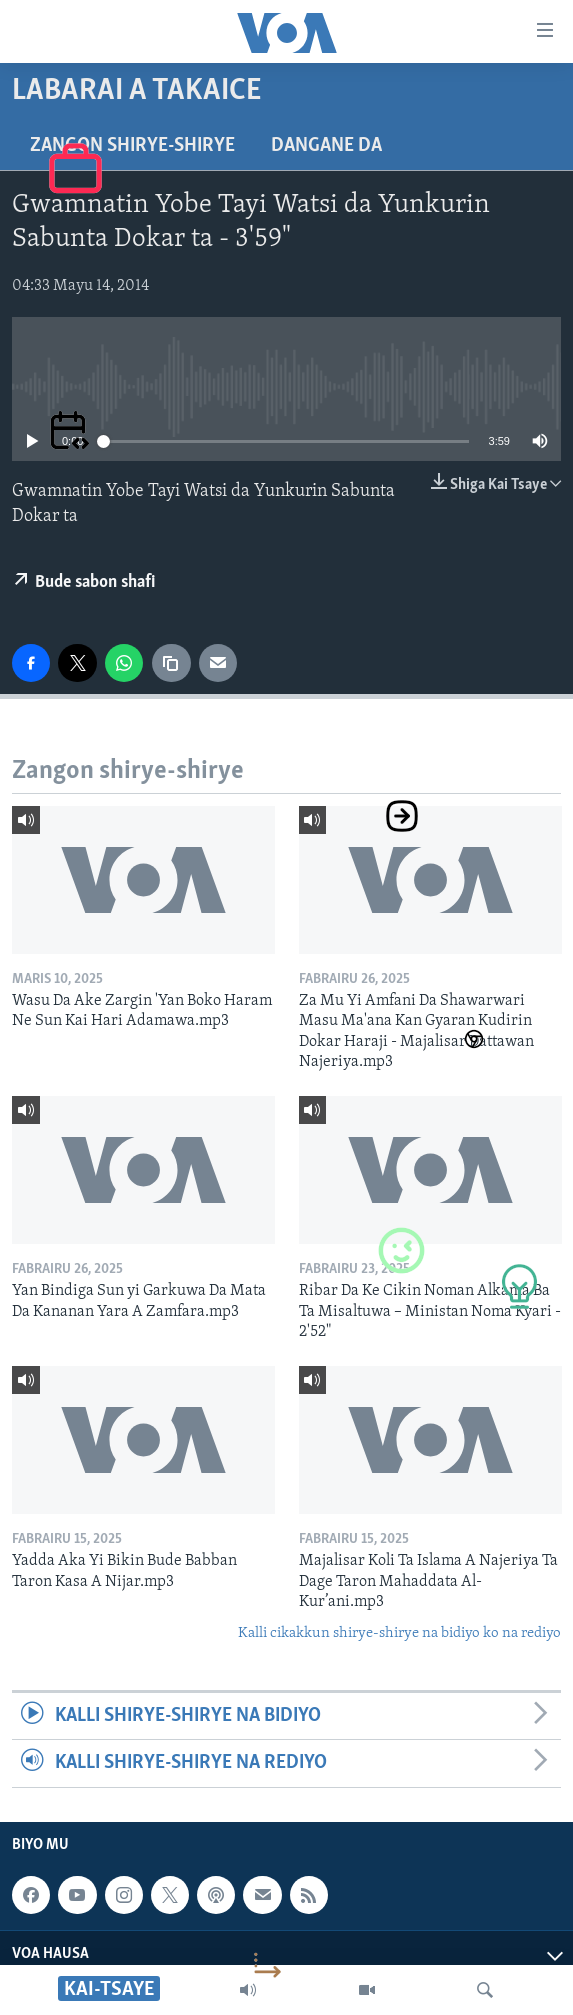  What do you see at coordinates (68, 430) in the screenshot?
I see `view or manage scheduled code deployments` at bounding box center [68, 430].